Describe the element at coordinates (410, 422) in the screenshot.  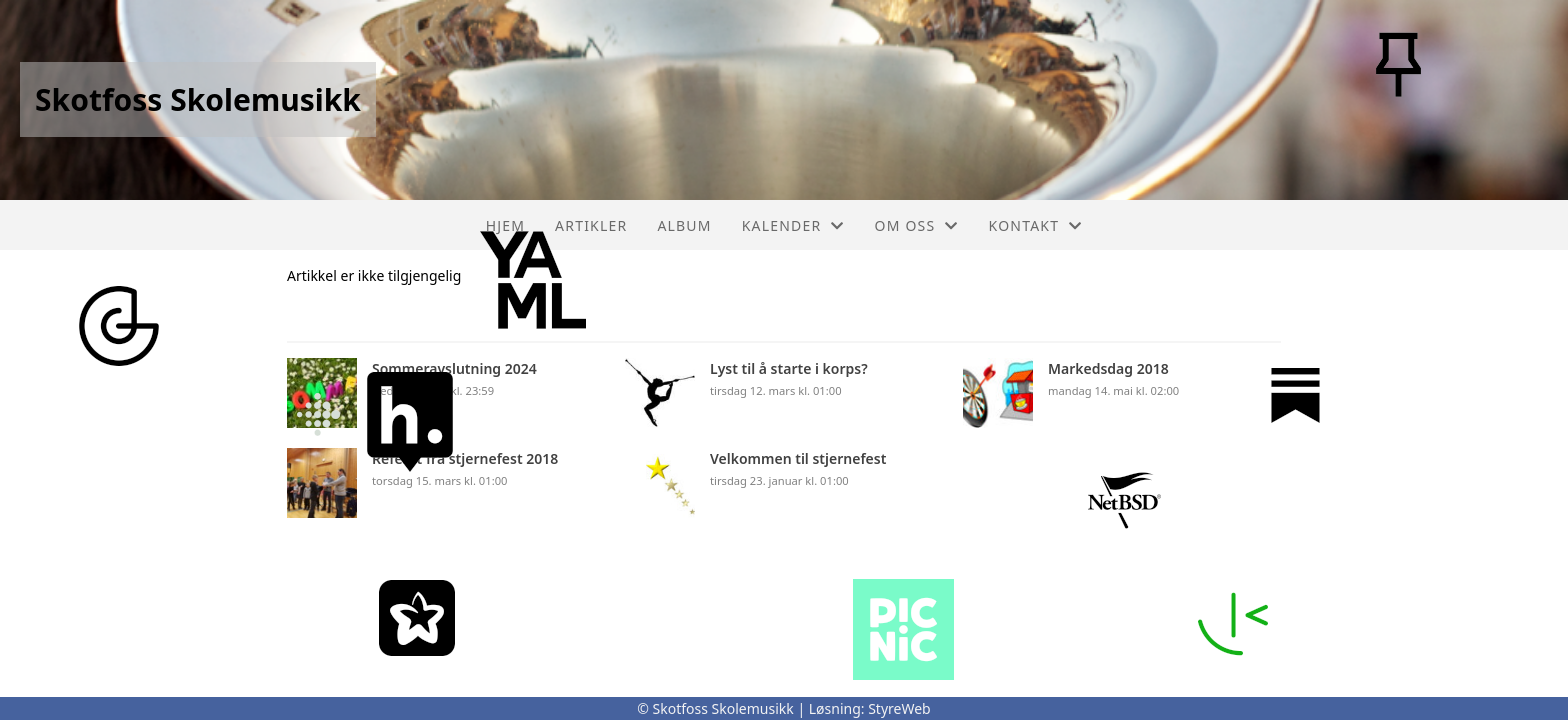
I see `open hypothesis annotation tool` at that location.